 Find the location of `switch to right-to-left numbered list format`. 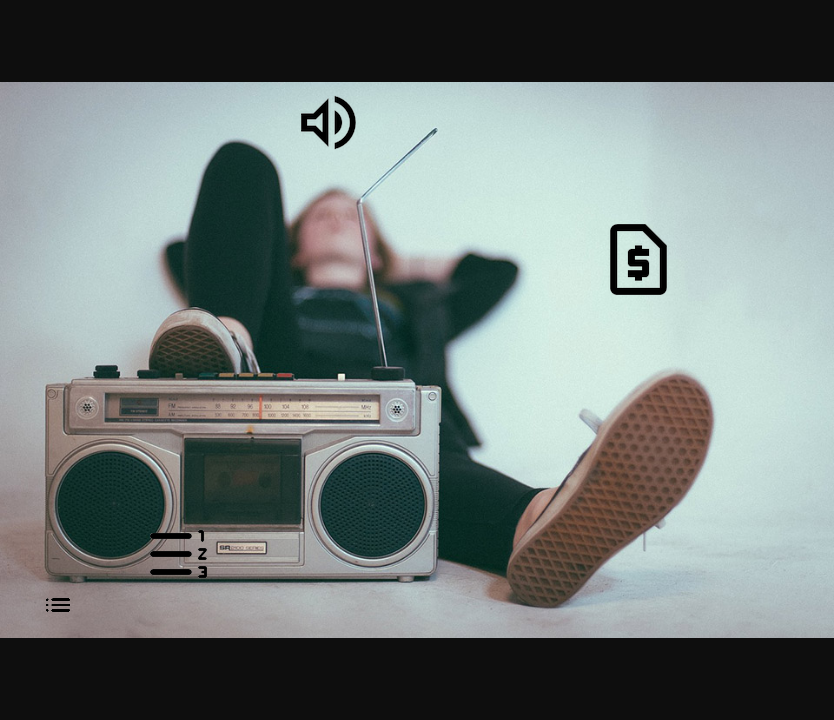

switch to right-to-left numbered list format is located at coordinates (180, 554).